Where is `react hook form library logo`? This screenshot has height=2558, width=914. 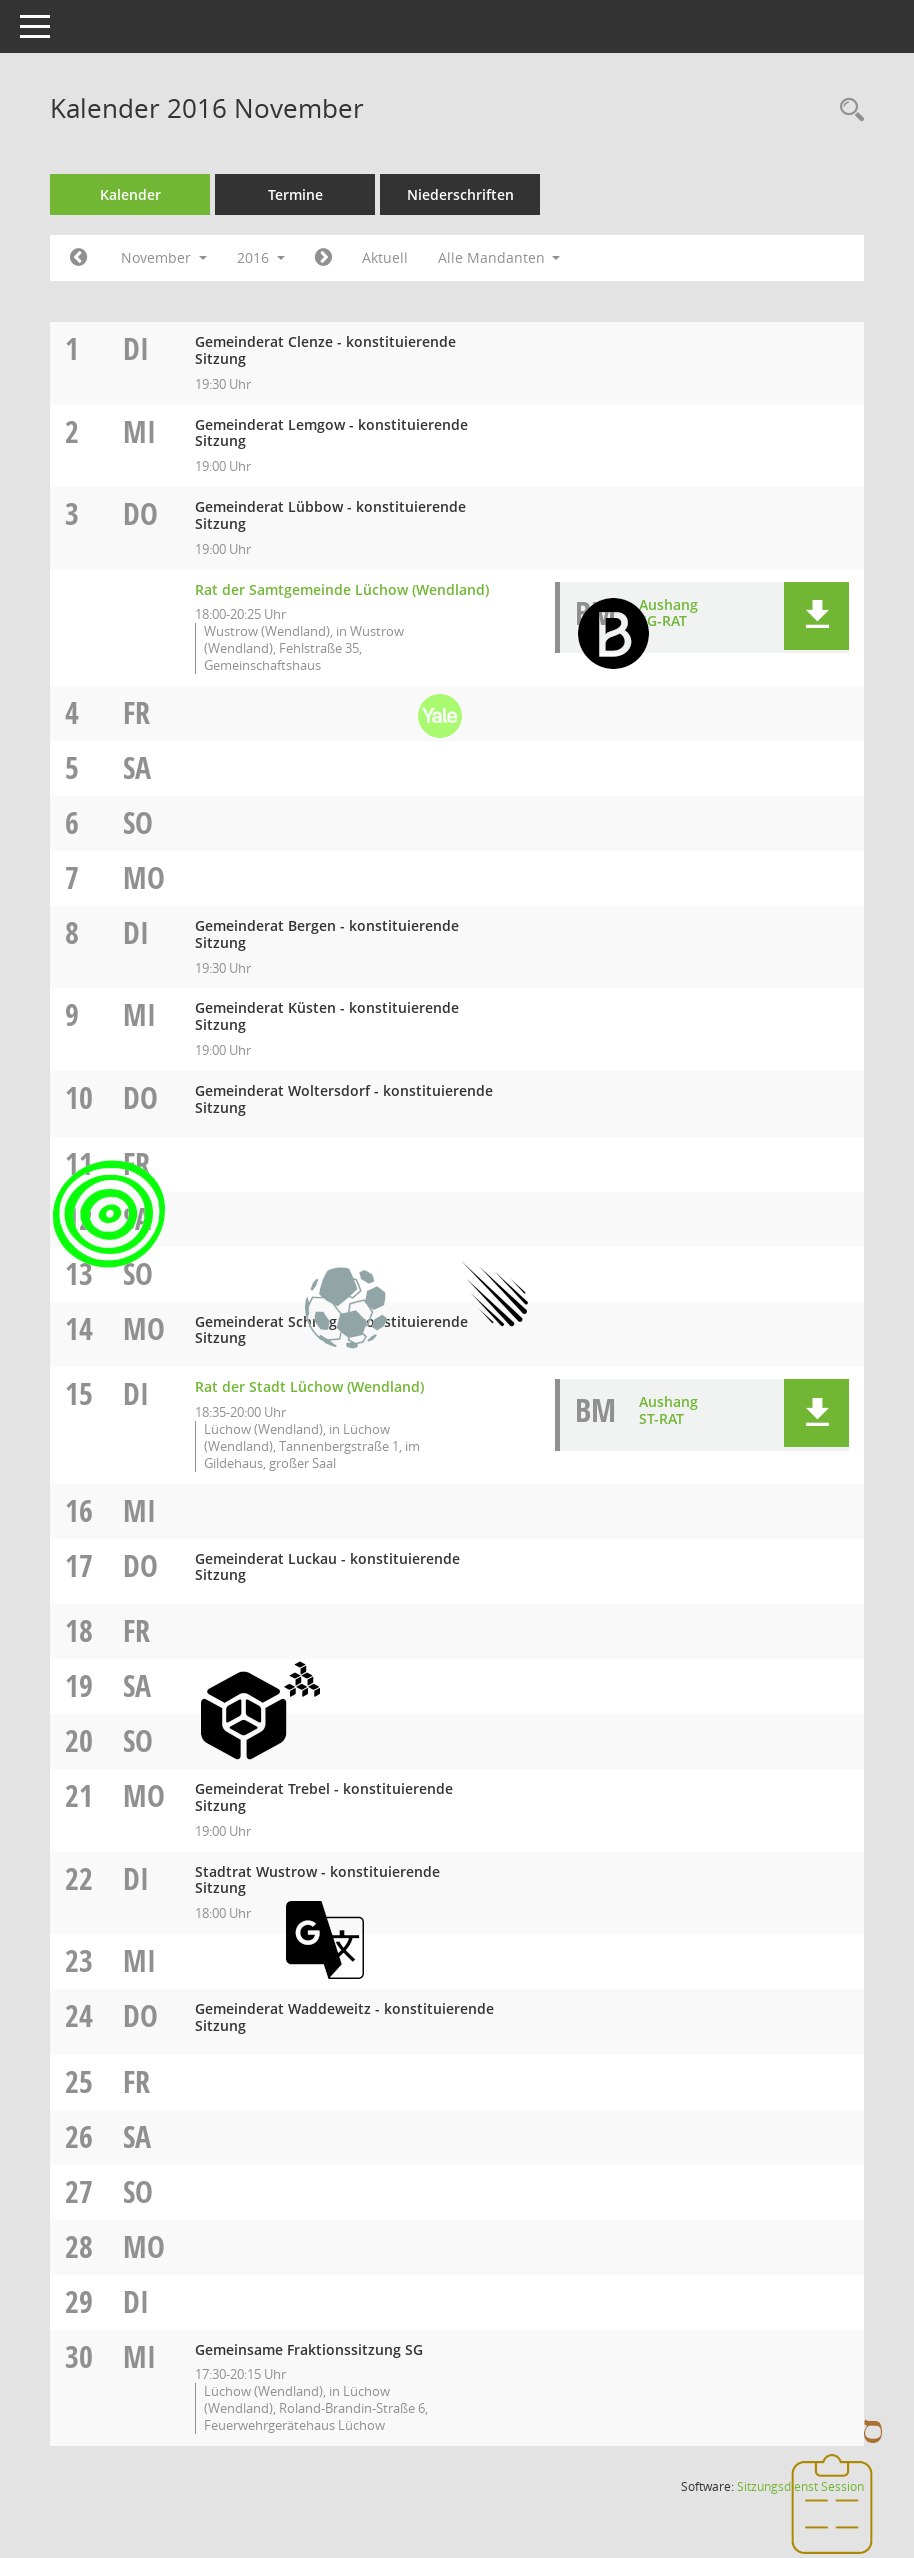
react hook form library logo is located at coordinates (832, 2504).